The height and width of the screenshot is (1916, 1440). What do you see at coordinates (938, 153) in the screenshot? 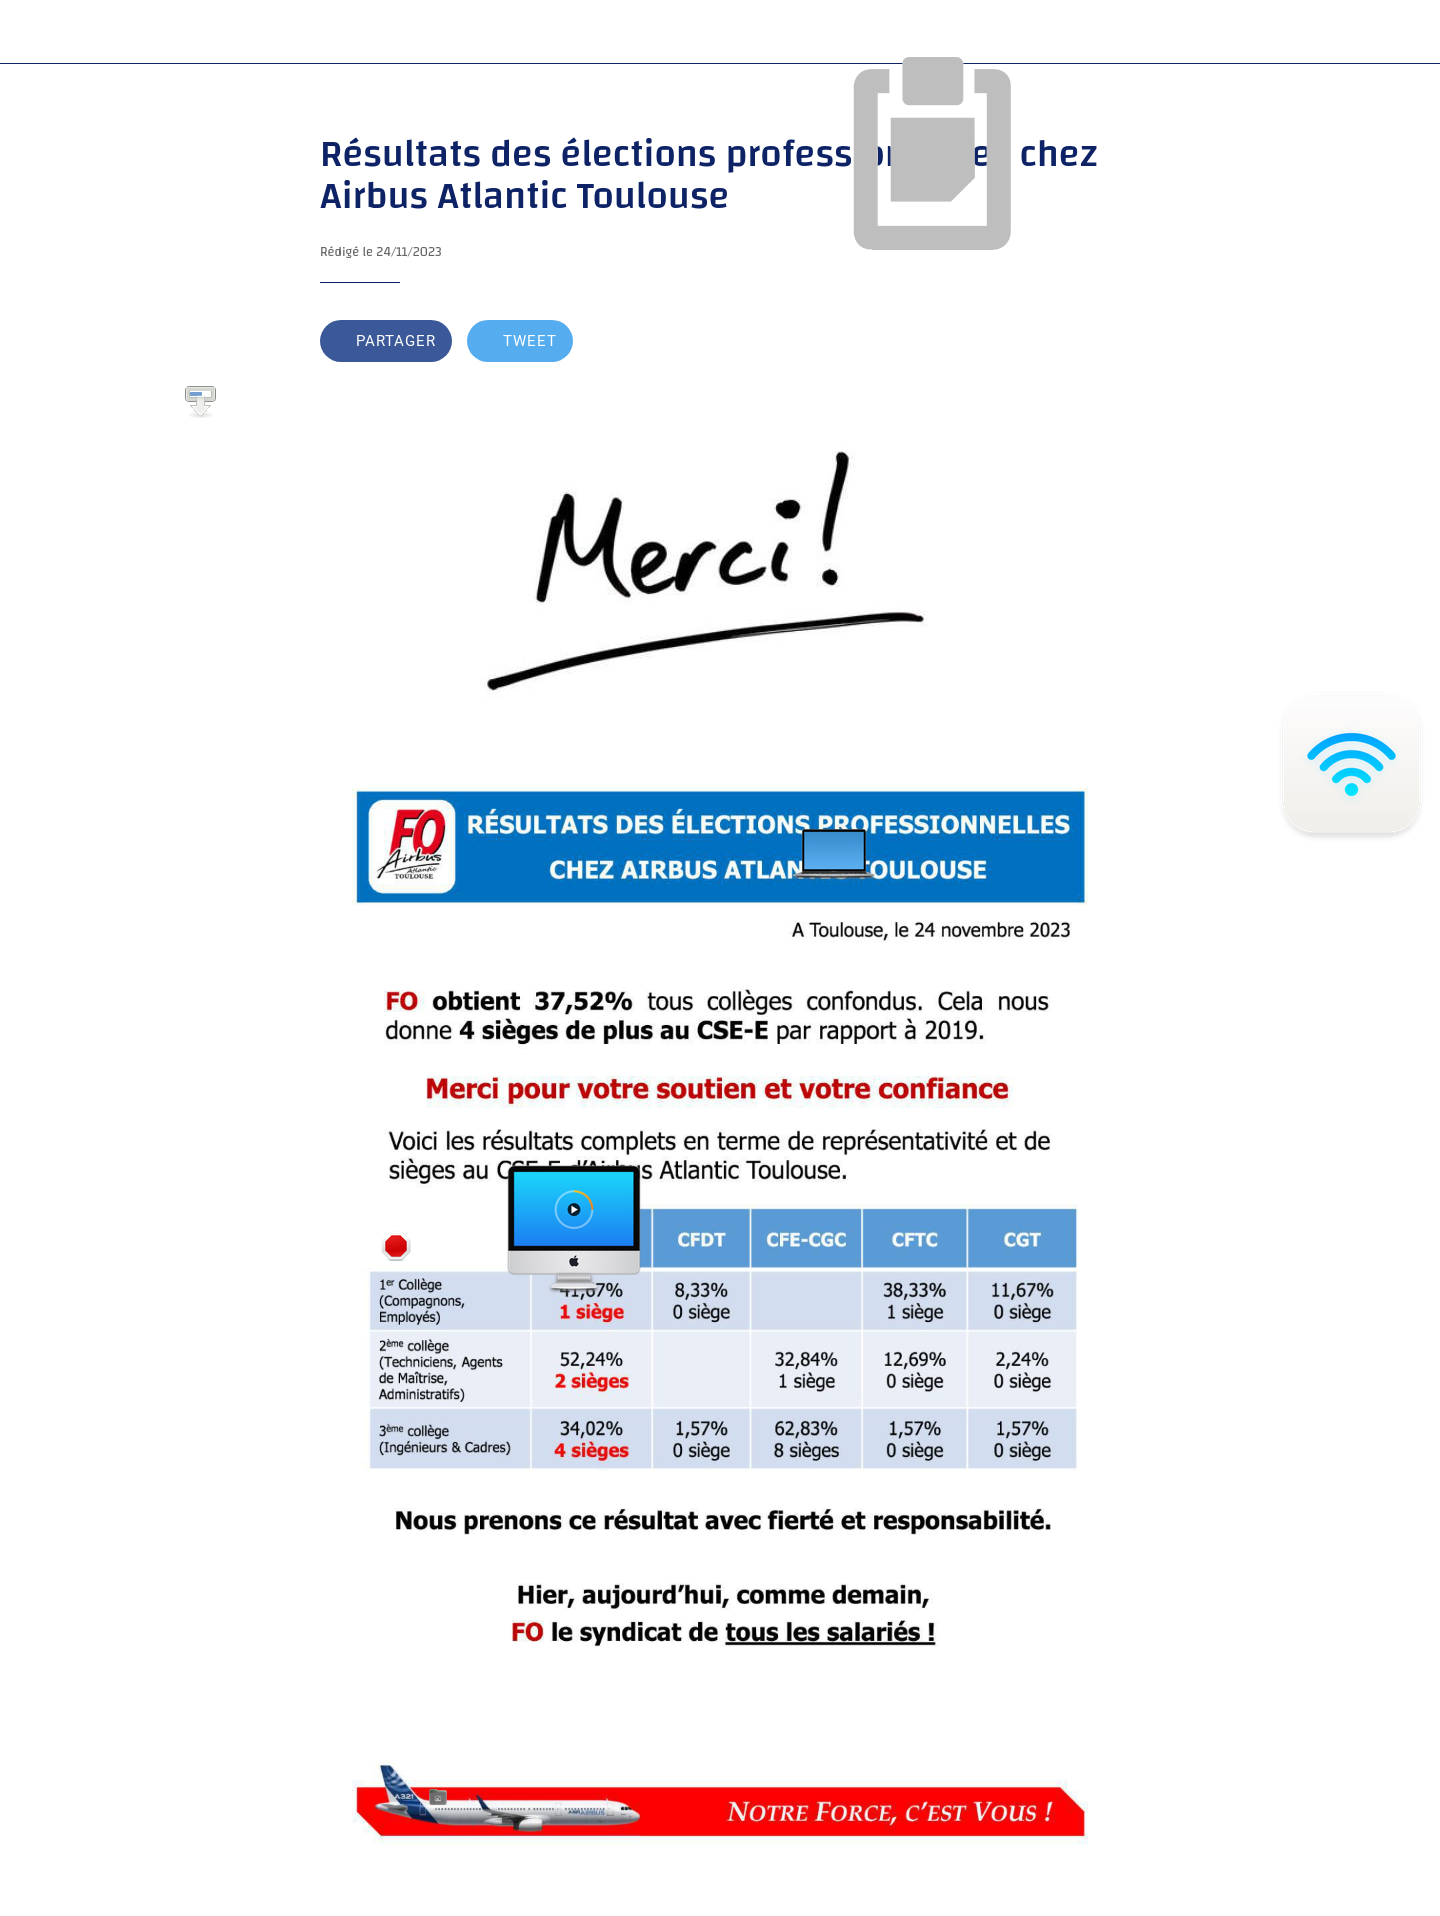
I see `paste content from clipboard` at bounding box center [938, 153].